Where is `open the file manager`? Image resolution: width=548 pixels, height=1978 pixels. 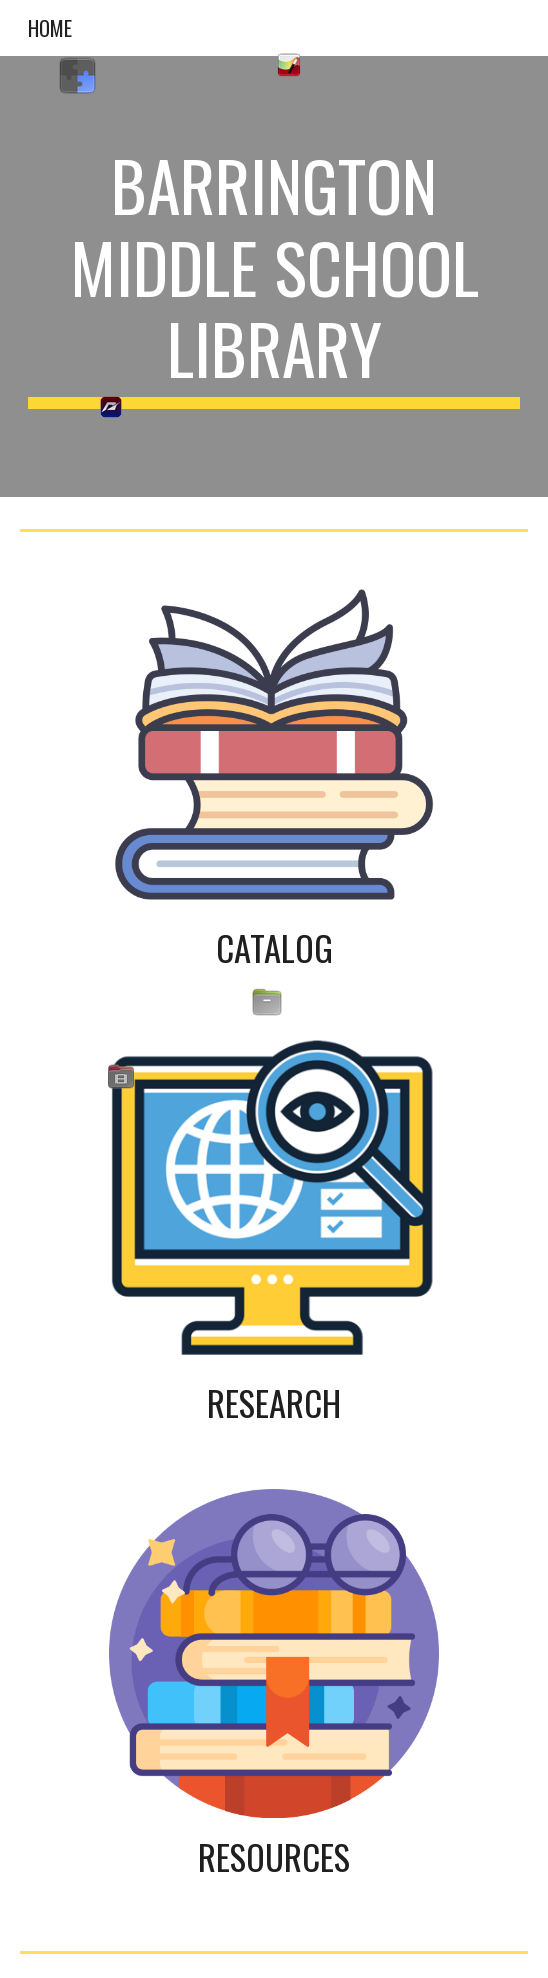 open the file manager is located at coordinates (267, 1002).